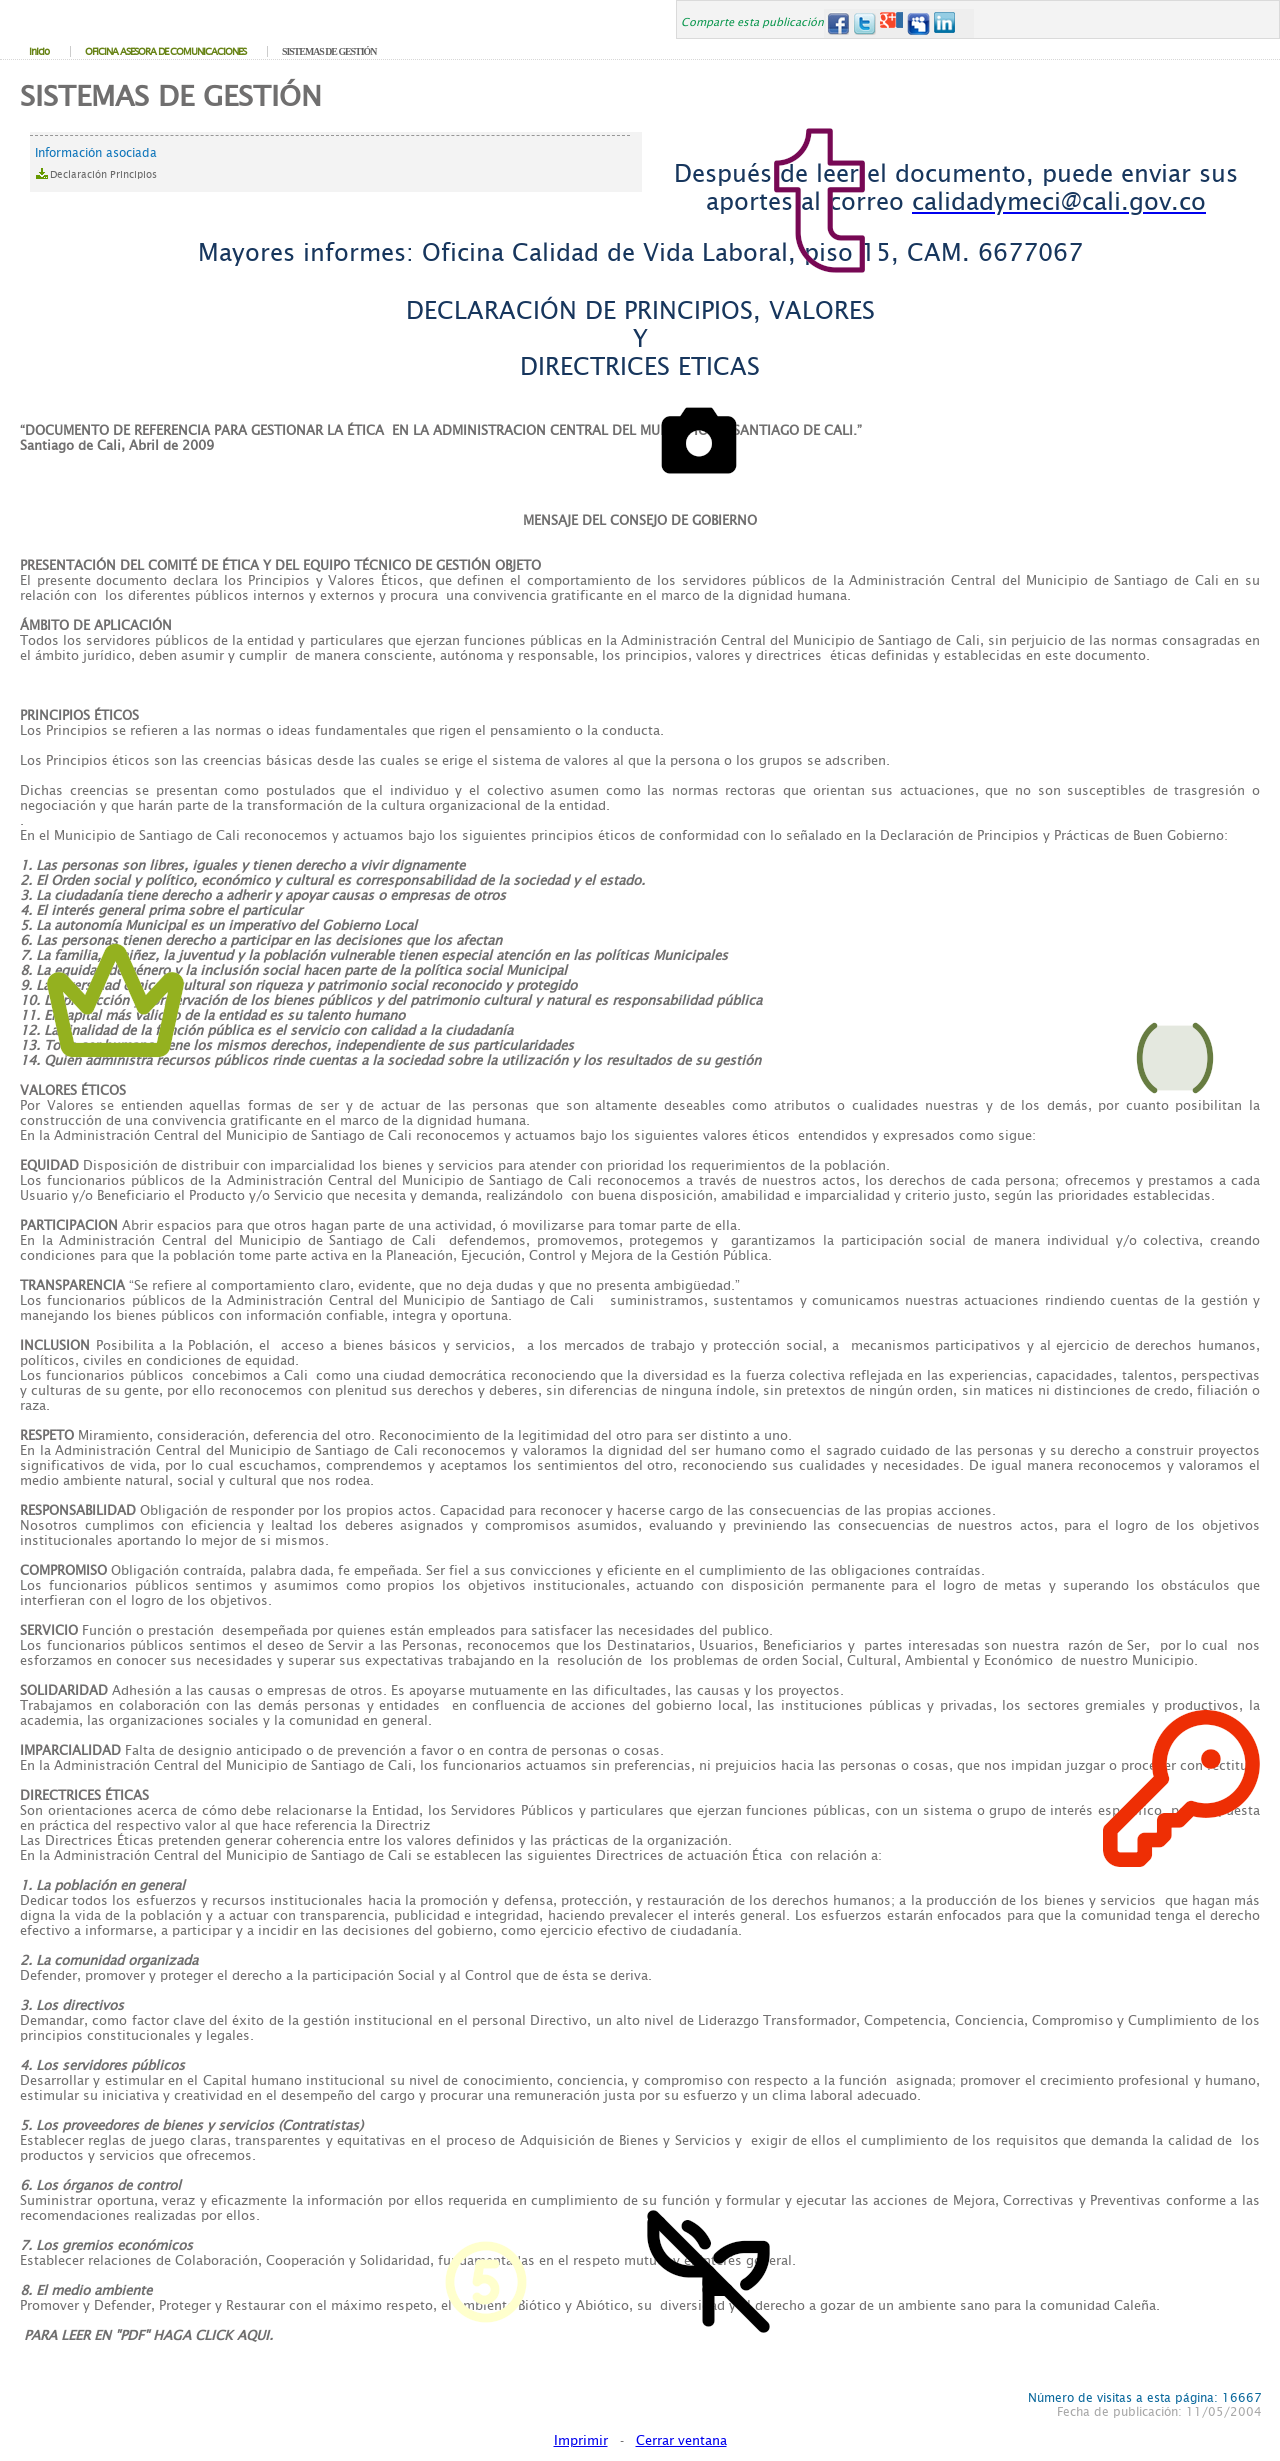 Image resolution: width=1280 pixels, height=2461 pixels. Describe the element at coordinates (1181, 1788) in the screenshot. I see `access security or authentication settings` at that location.